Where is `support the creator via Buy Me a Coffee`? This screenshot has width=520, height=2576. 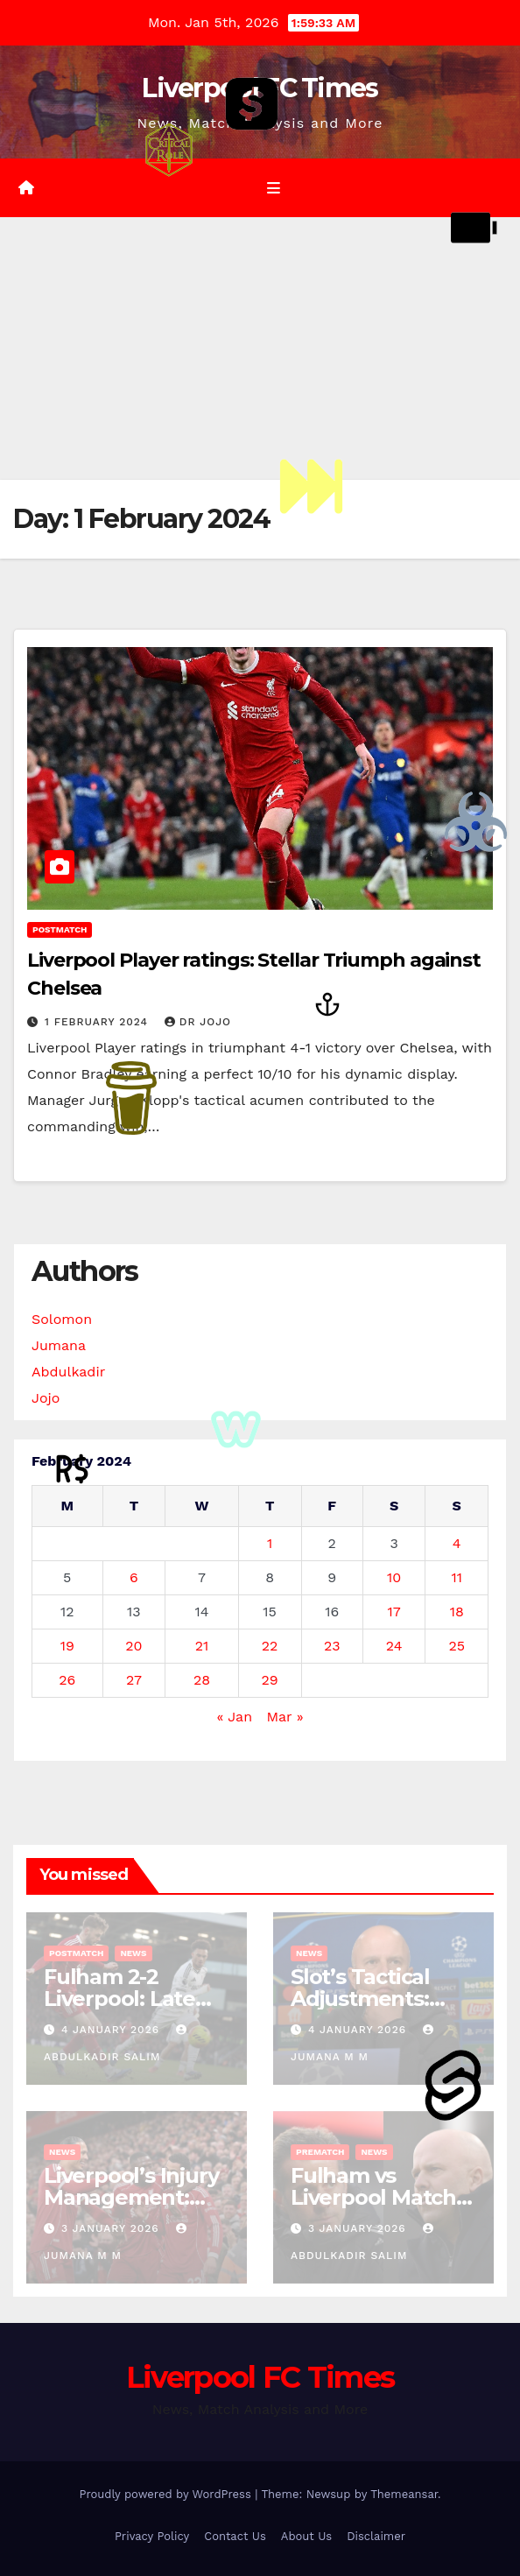
support the creator via Buy Me a Coffee is located at coordinates (131, 1098).